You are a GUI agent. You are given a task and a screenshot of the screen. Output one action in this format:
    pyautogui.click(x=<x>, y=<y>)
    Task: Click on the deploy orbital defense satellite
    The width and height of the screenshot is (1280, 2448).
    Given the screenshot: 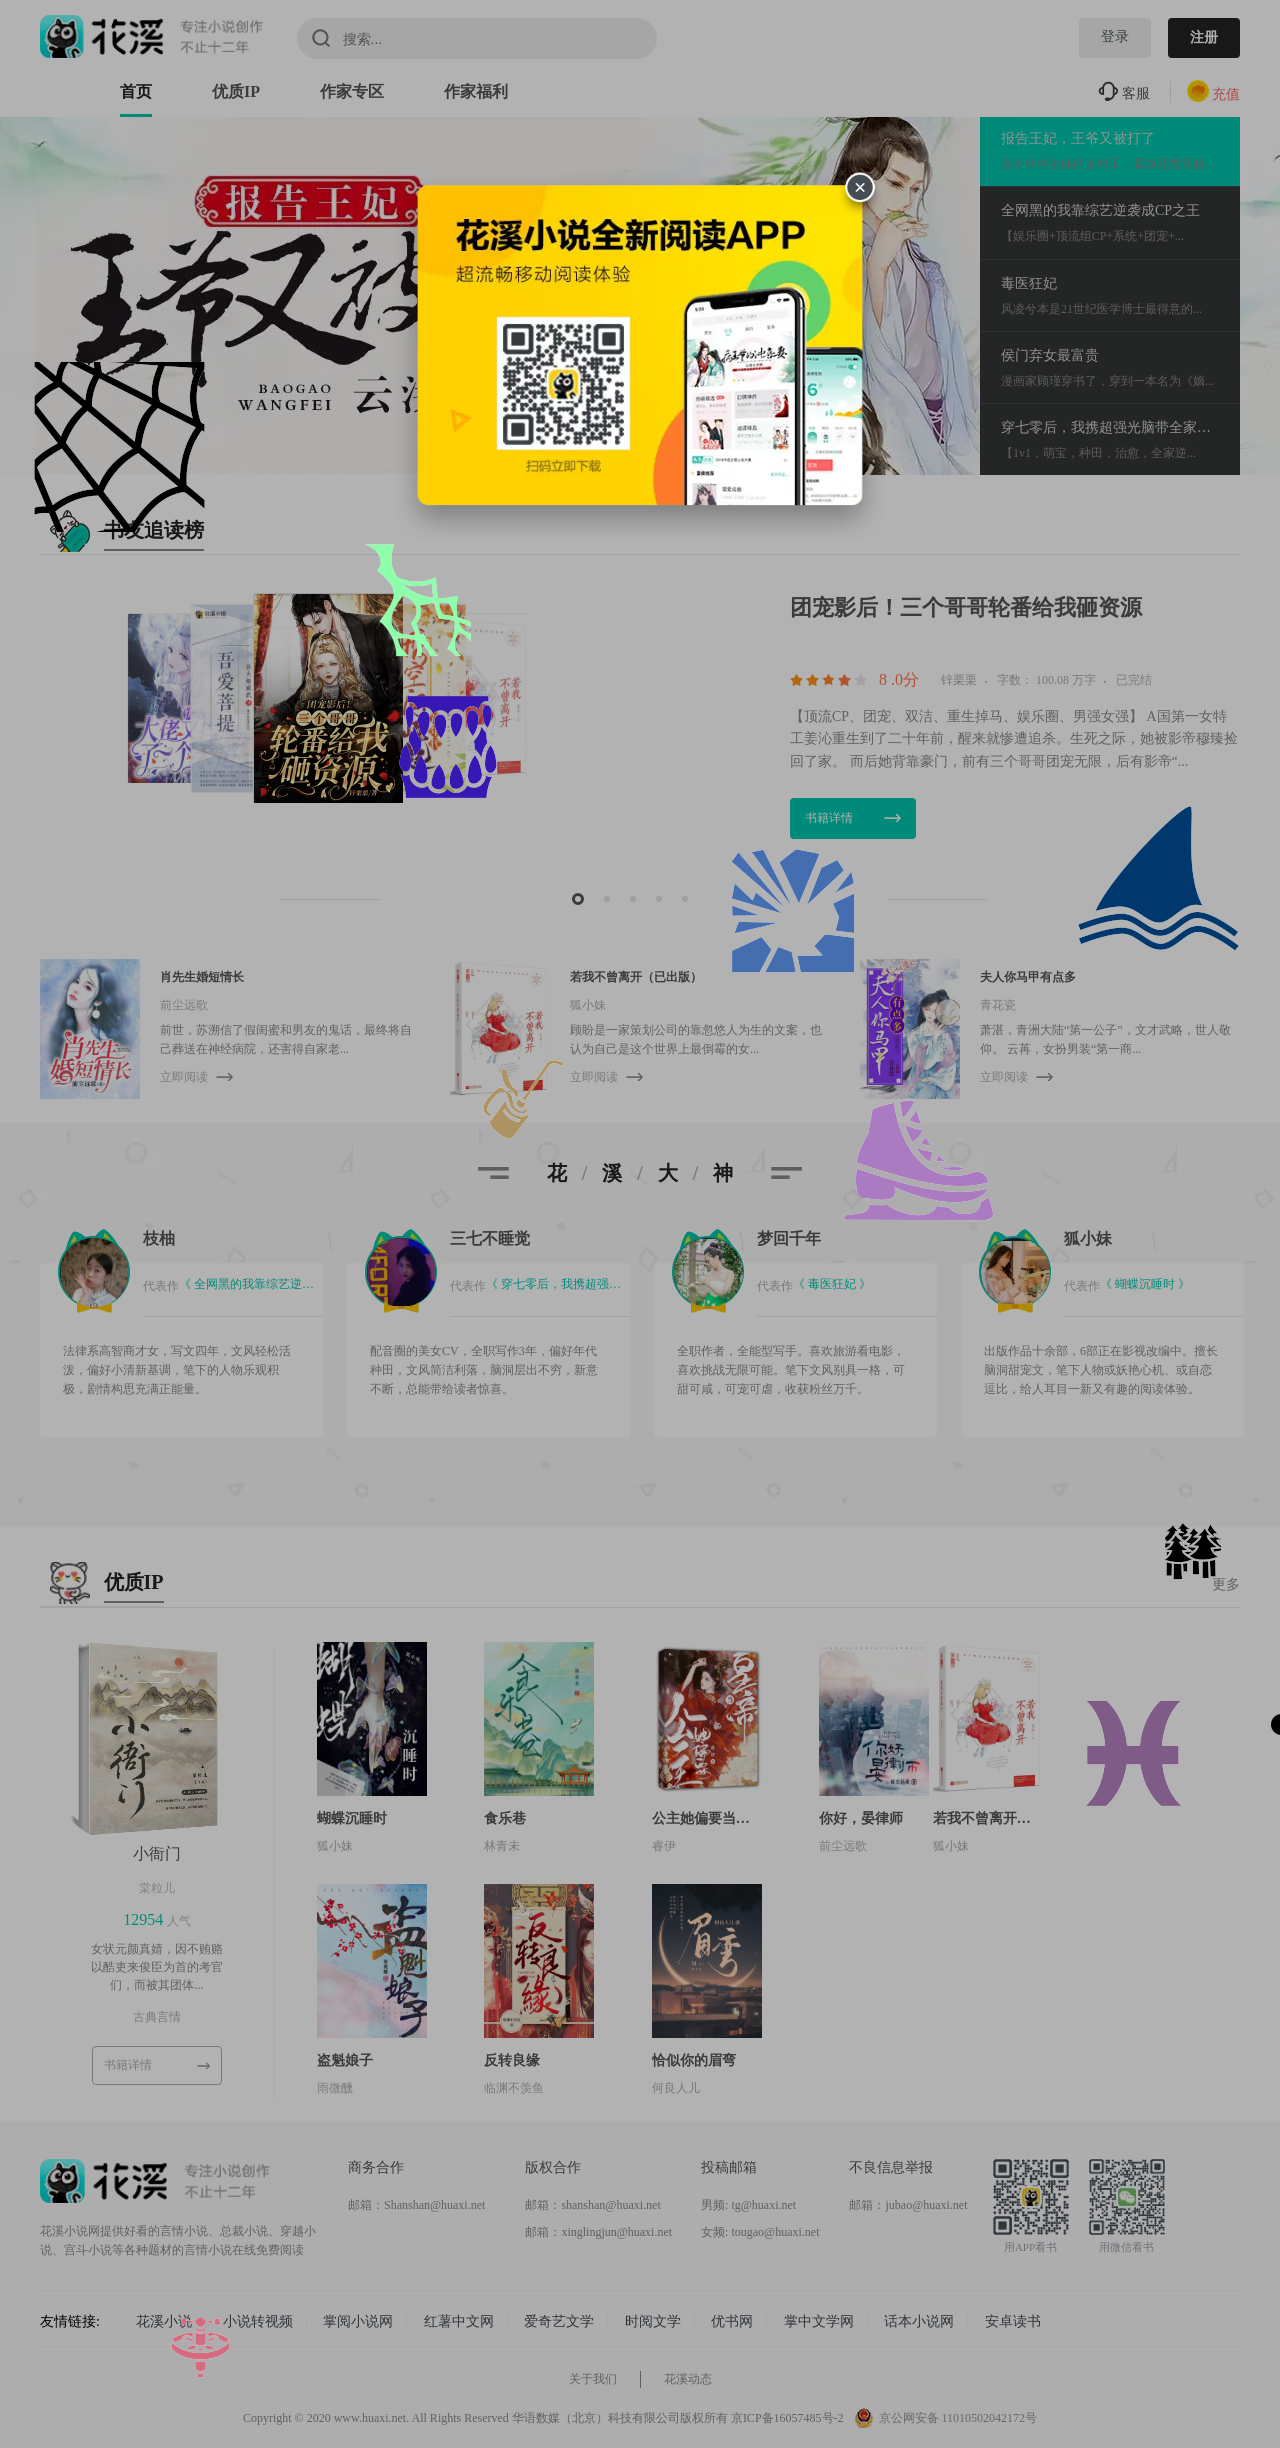 What is the action you would take?
    pyautogui.click(x=200, y=2347)
    